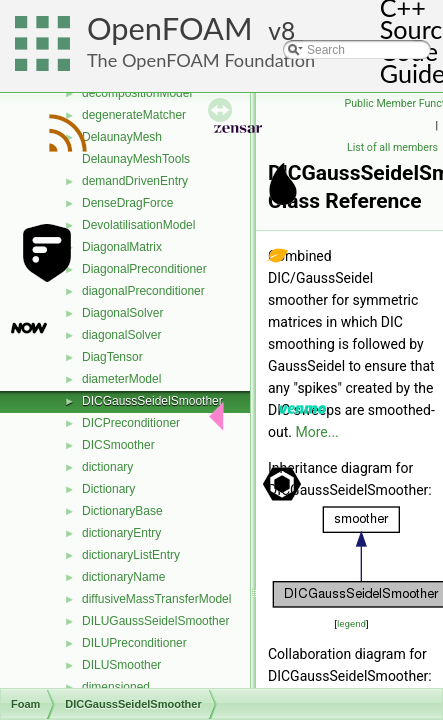 The width and height of the screenshot is (443, 720). I want to click on open the venmo app, so click(302, 409).